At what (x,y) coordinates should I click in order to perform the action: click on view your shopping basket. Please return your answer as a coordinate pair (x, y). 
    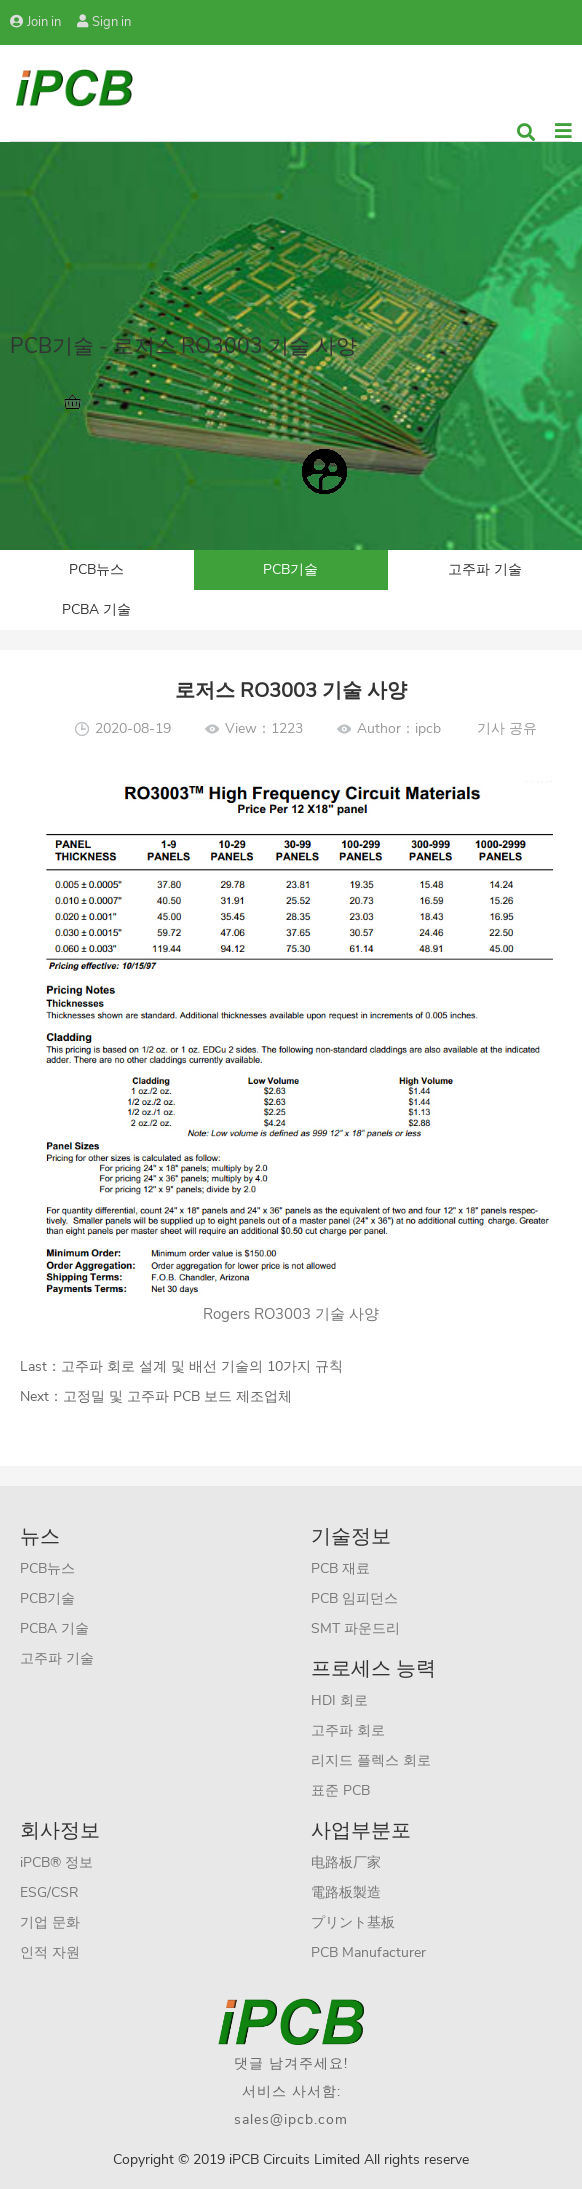
    Looking at the image, I should click on (72, 402).